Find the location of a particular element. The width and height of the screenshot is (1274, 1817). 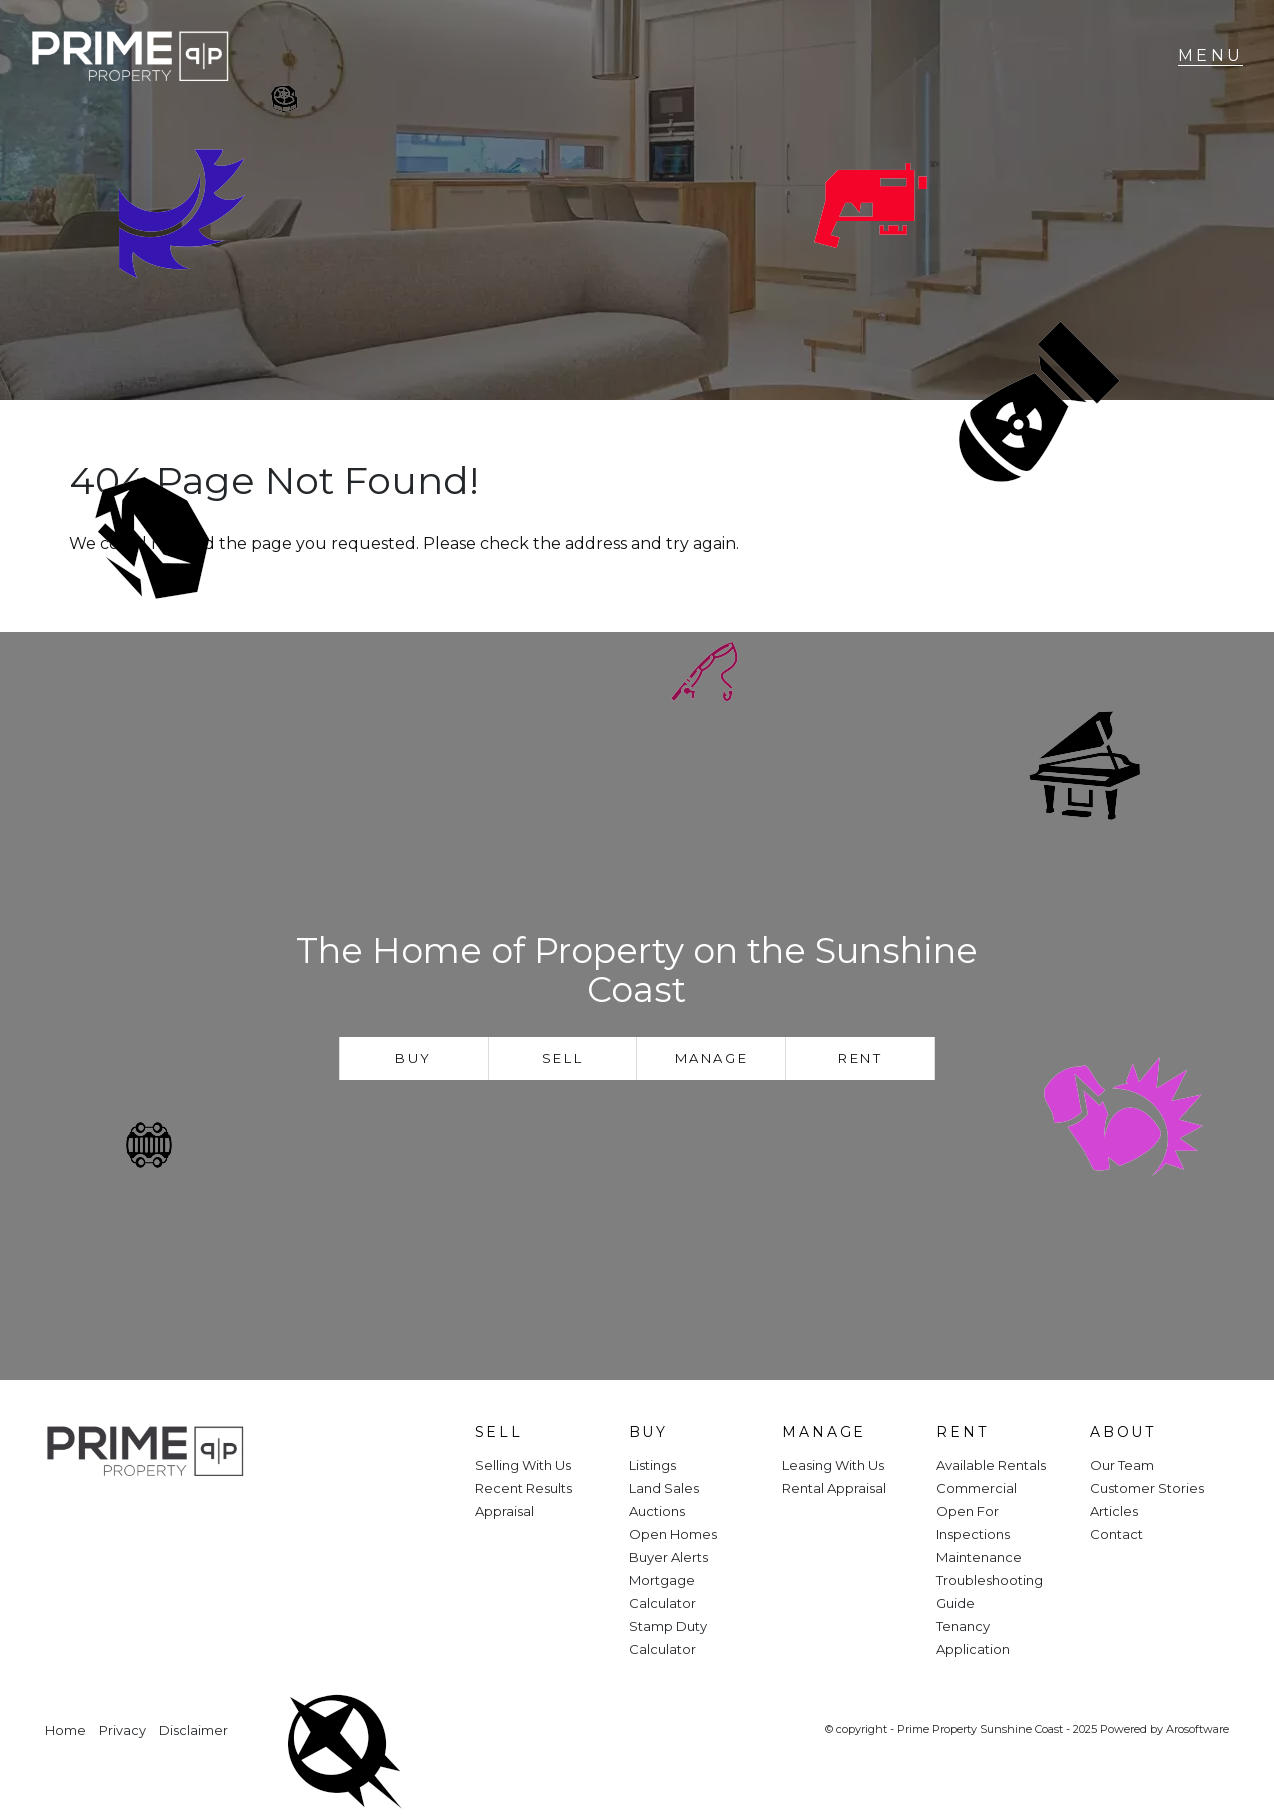

indicates a critical hit or special attack is located at coordinates (344, 1751).